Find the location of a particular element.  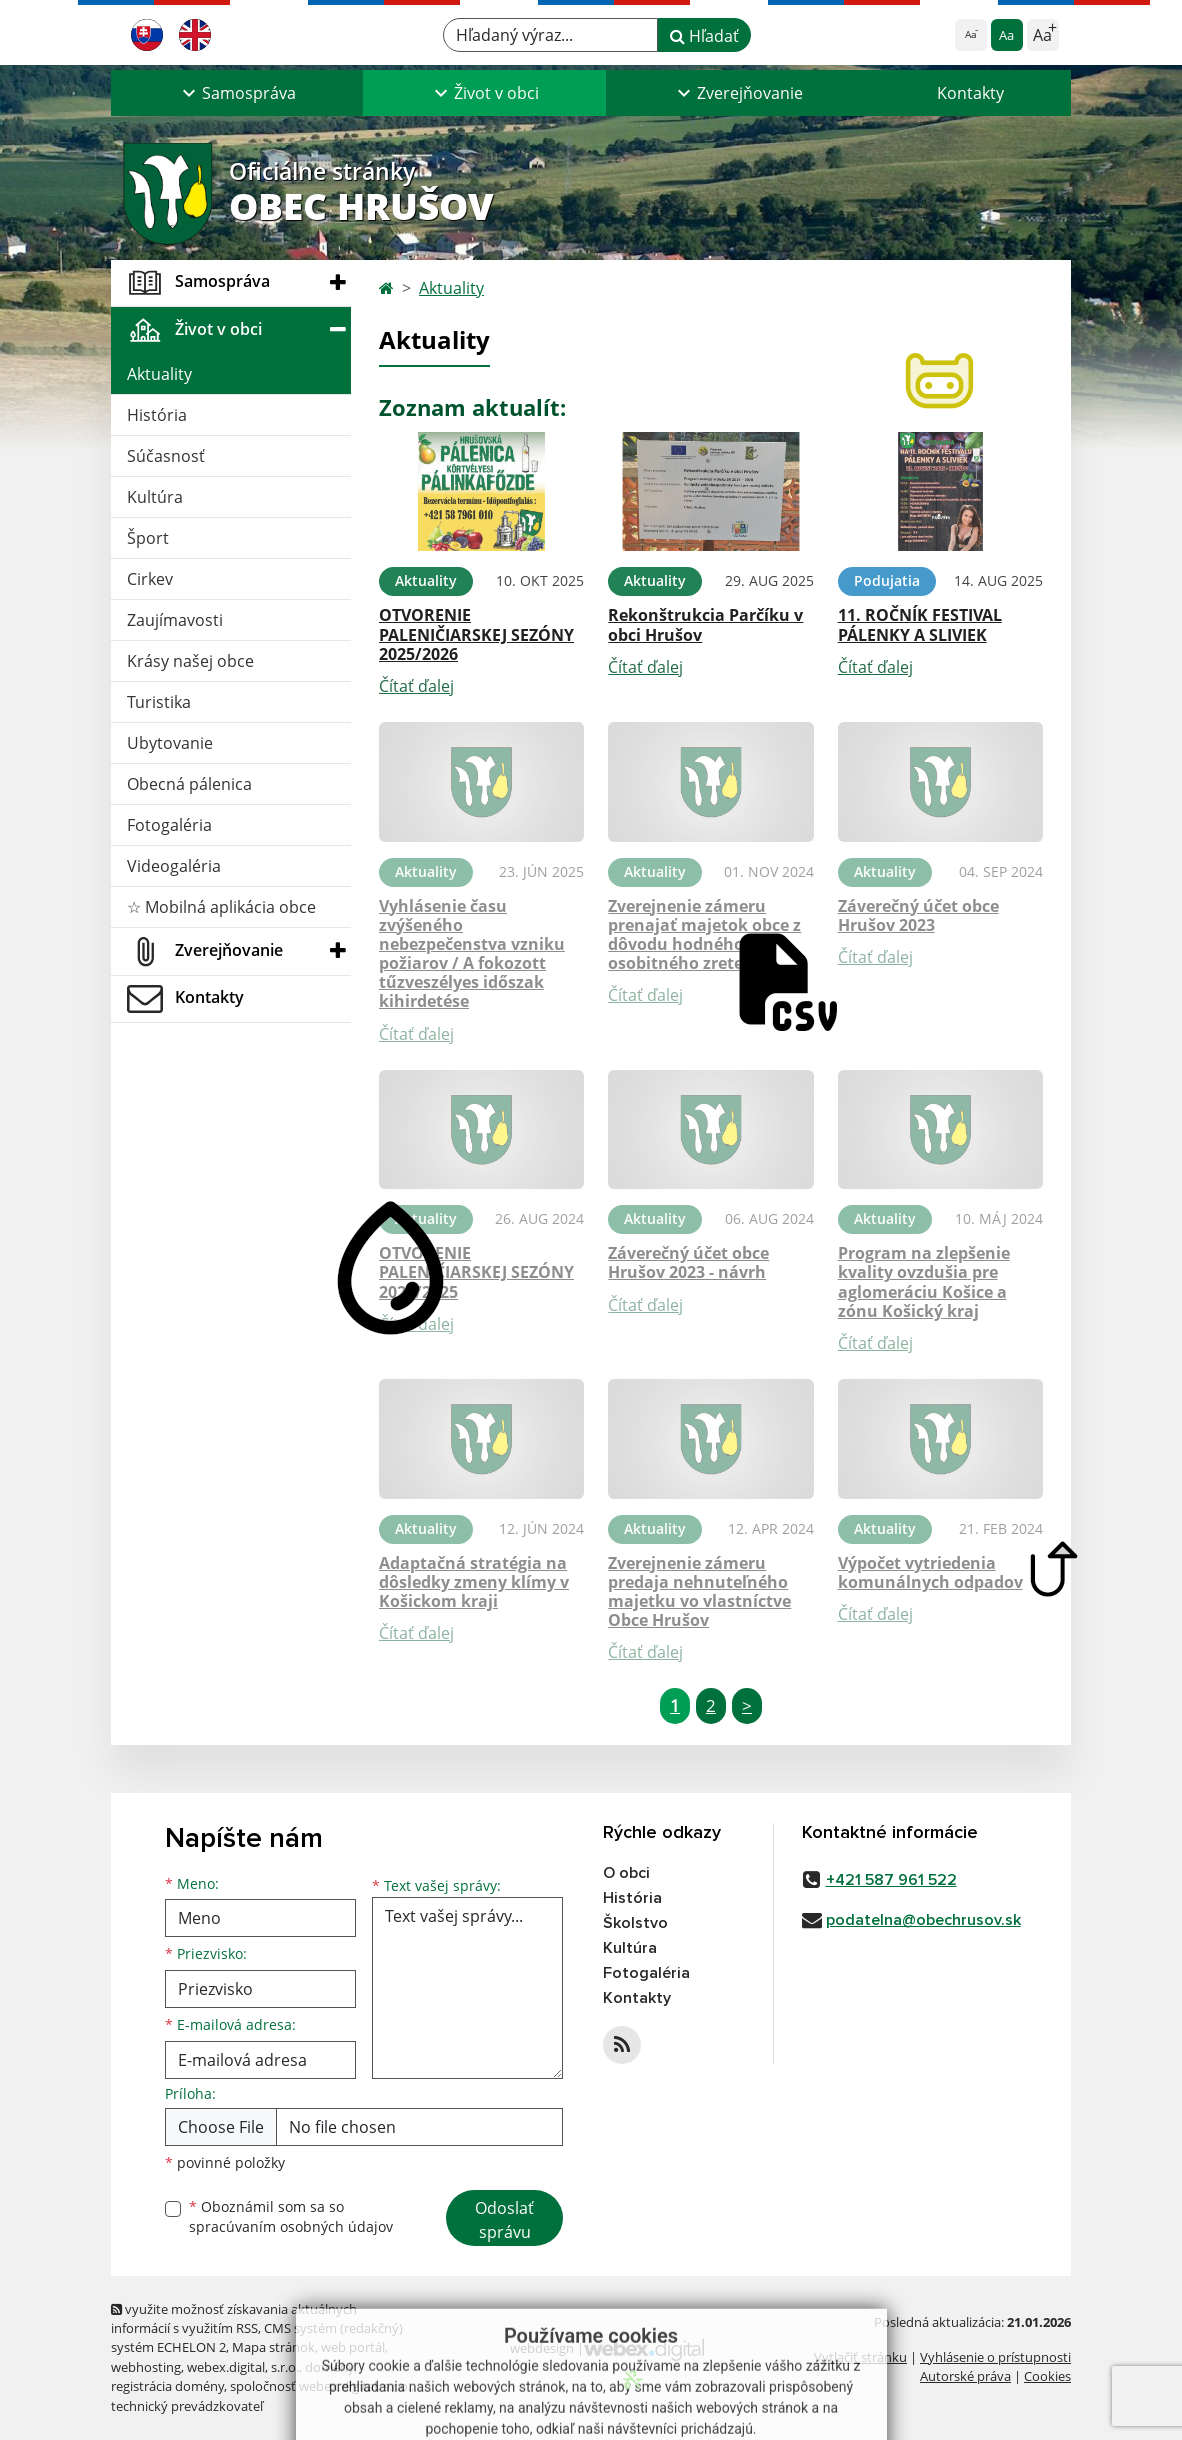

adjust water or liquid settings is located at coordinates (390, 1272).